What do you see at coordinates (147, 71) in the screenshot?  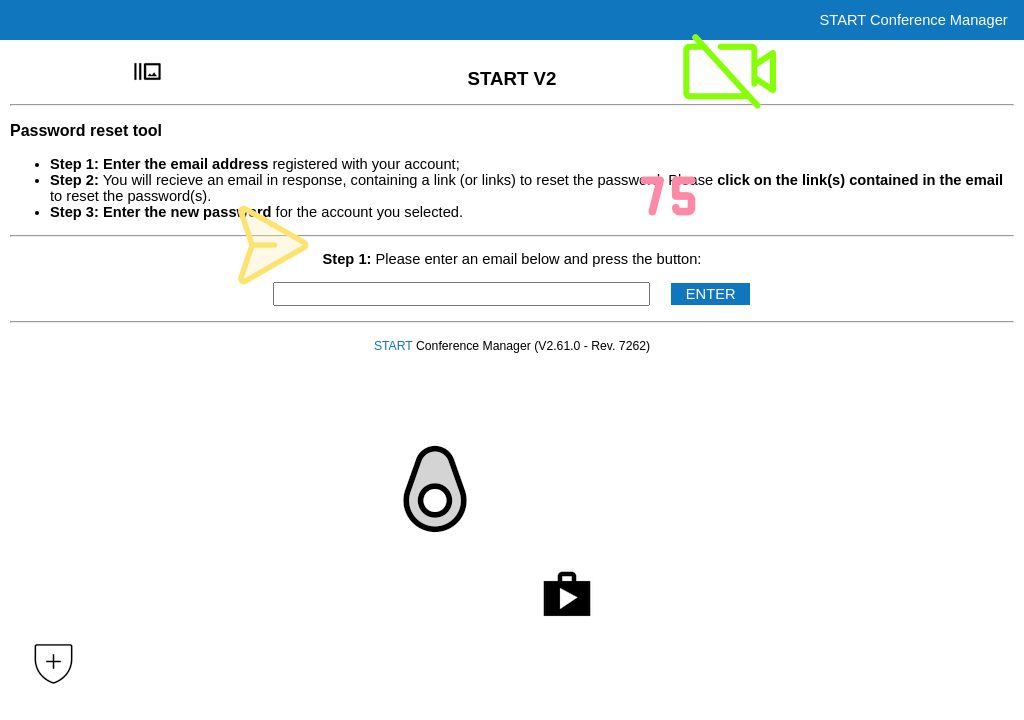 I see `enable burst mode for rapid photo capture` at bounding box center [147, 71].